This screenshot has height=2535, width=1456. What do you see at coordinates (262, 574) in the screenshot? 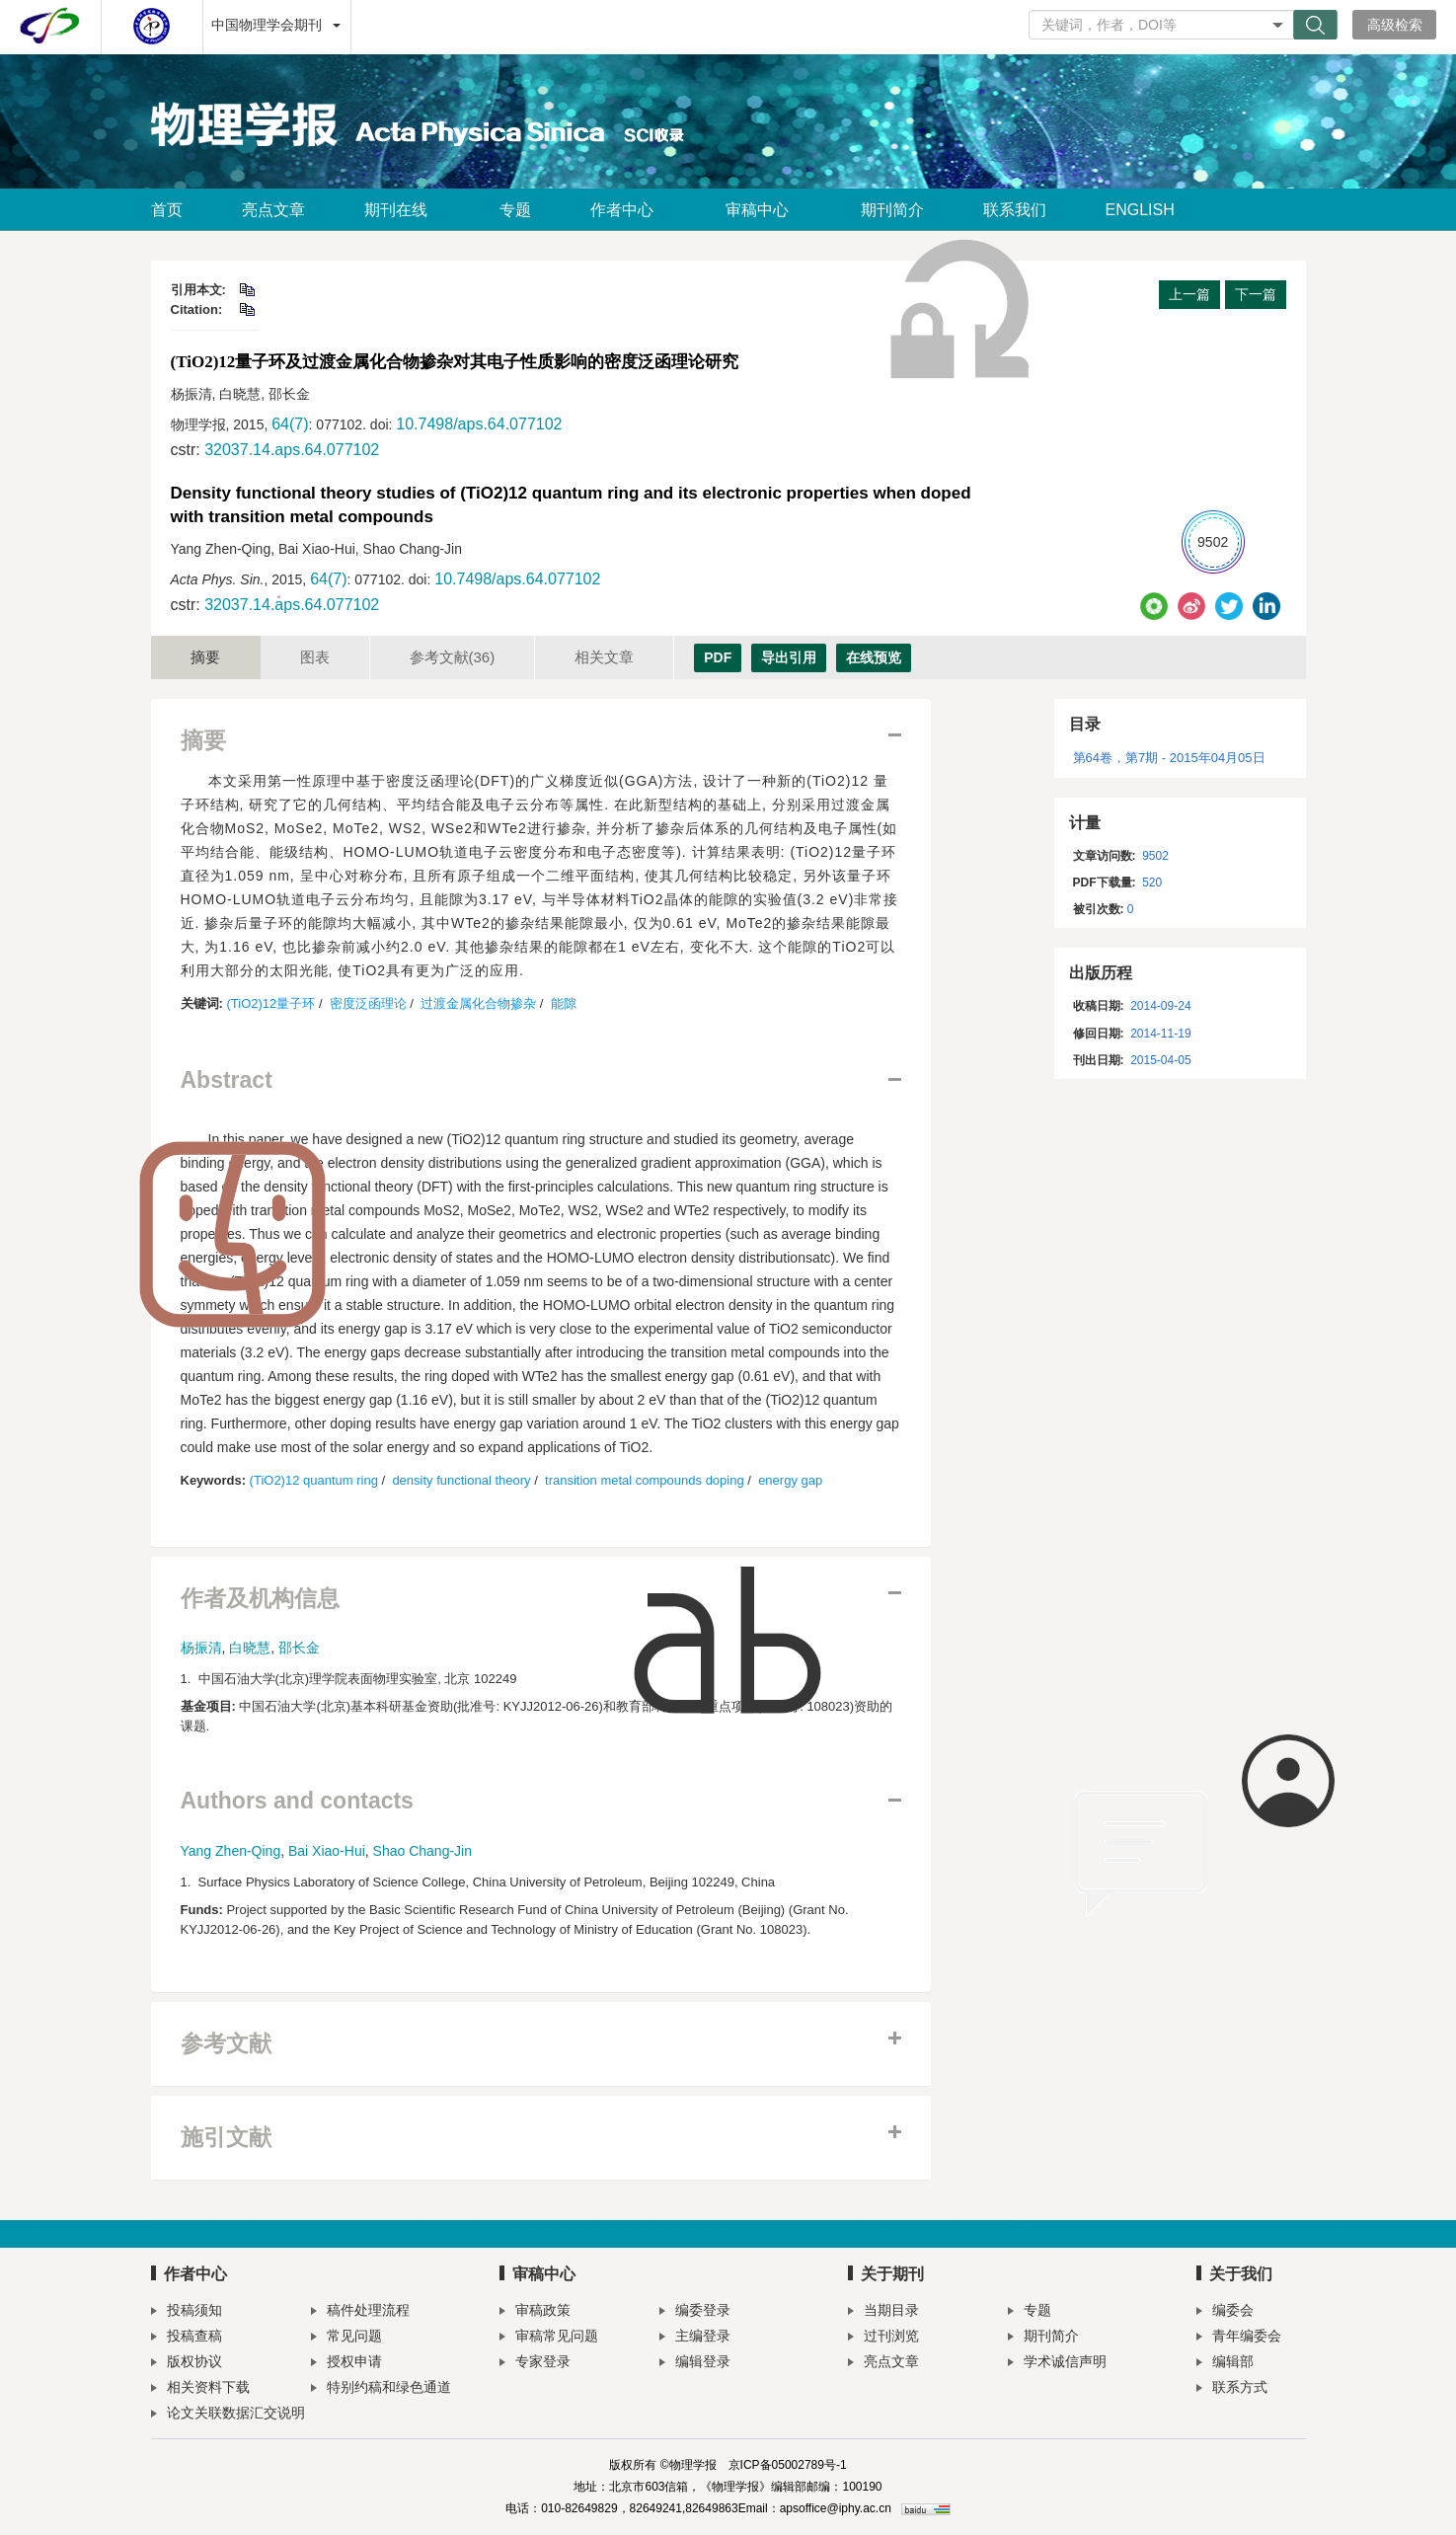
I see `open sound and audio preferences` at bounding box center [262, 574].